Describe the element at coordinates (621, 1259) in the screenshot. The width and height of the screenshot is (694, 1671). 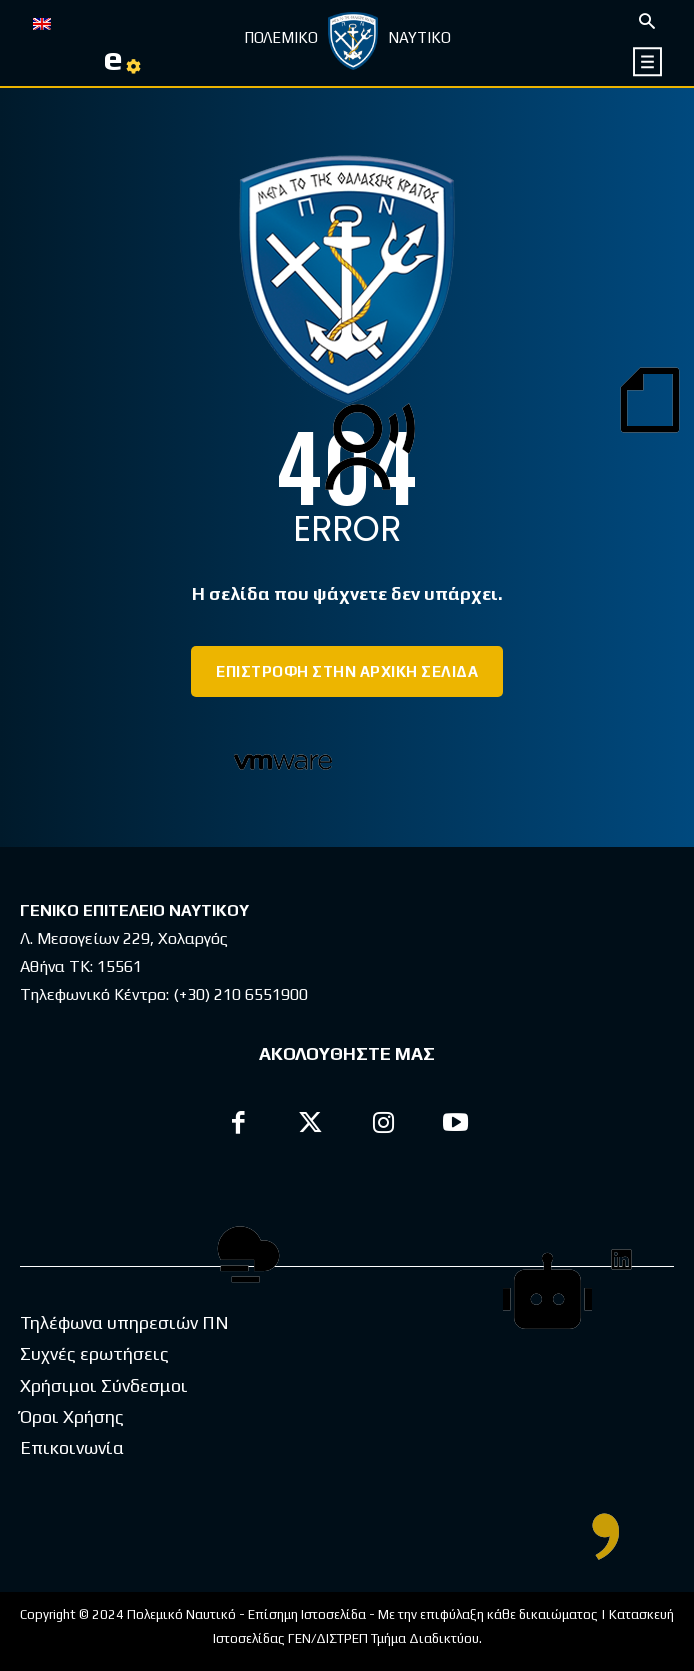
I see `open LinkedIn profile` at that location.